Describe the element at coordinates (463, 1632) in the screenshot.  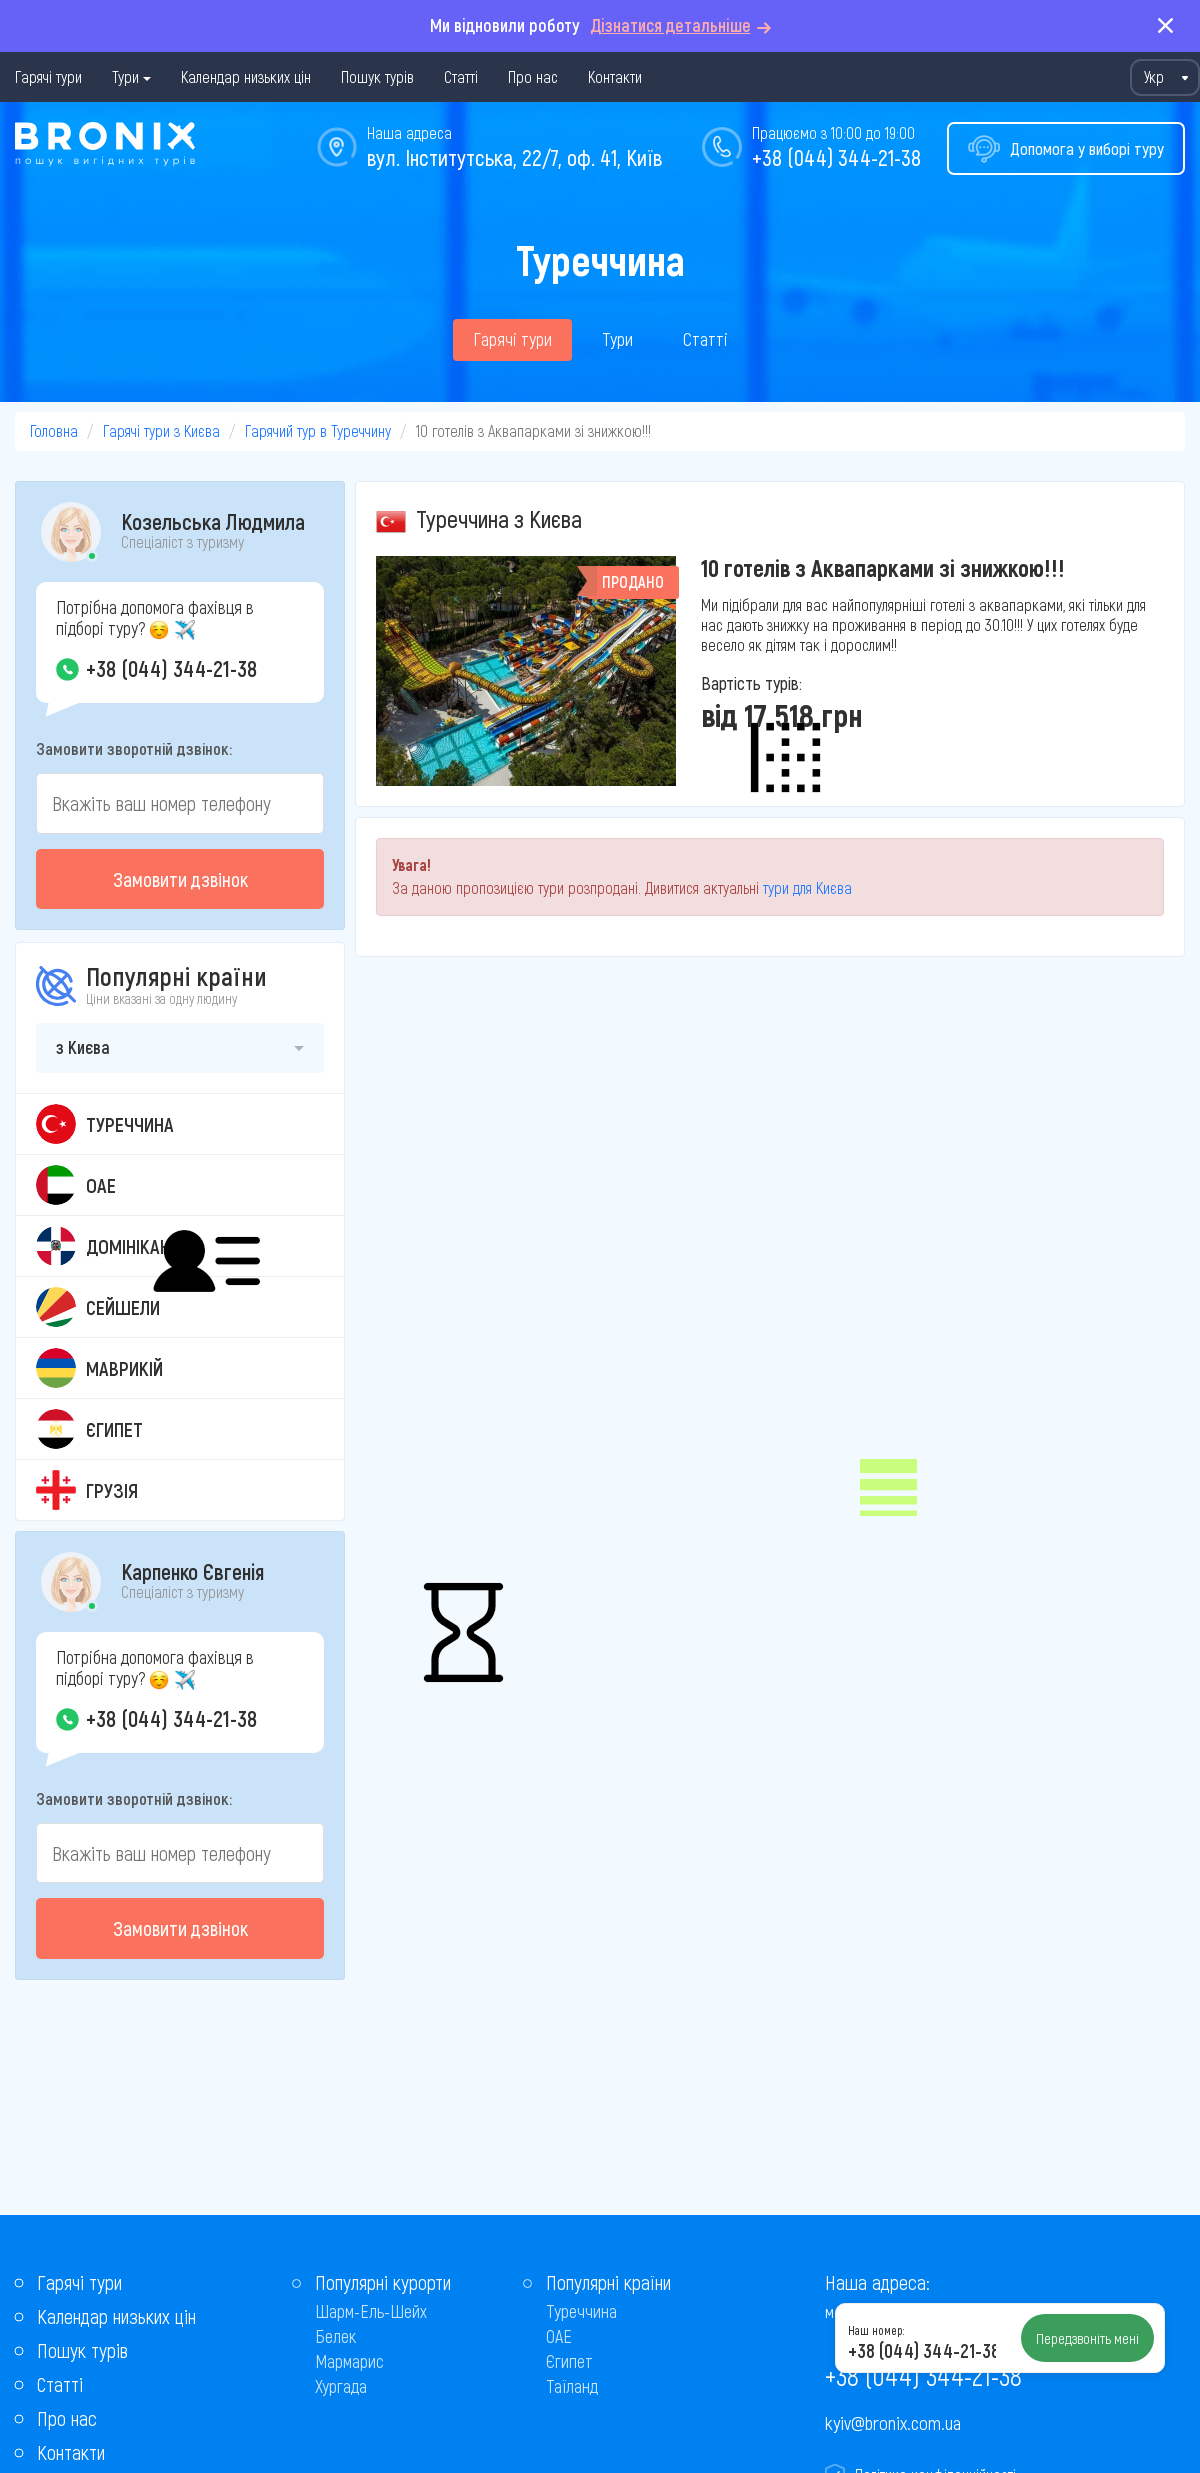
I see `indicates a process is in progress or loading` at that location.